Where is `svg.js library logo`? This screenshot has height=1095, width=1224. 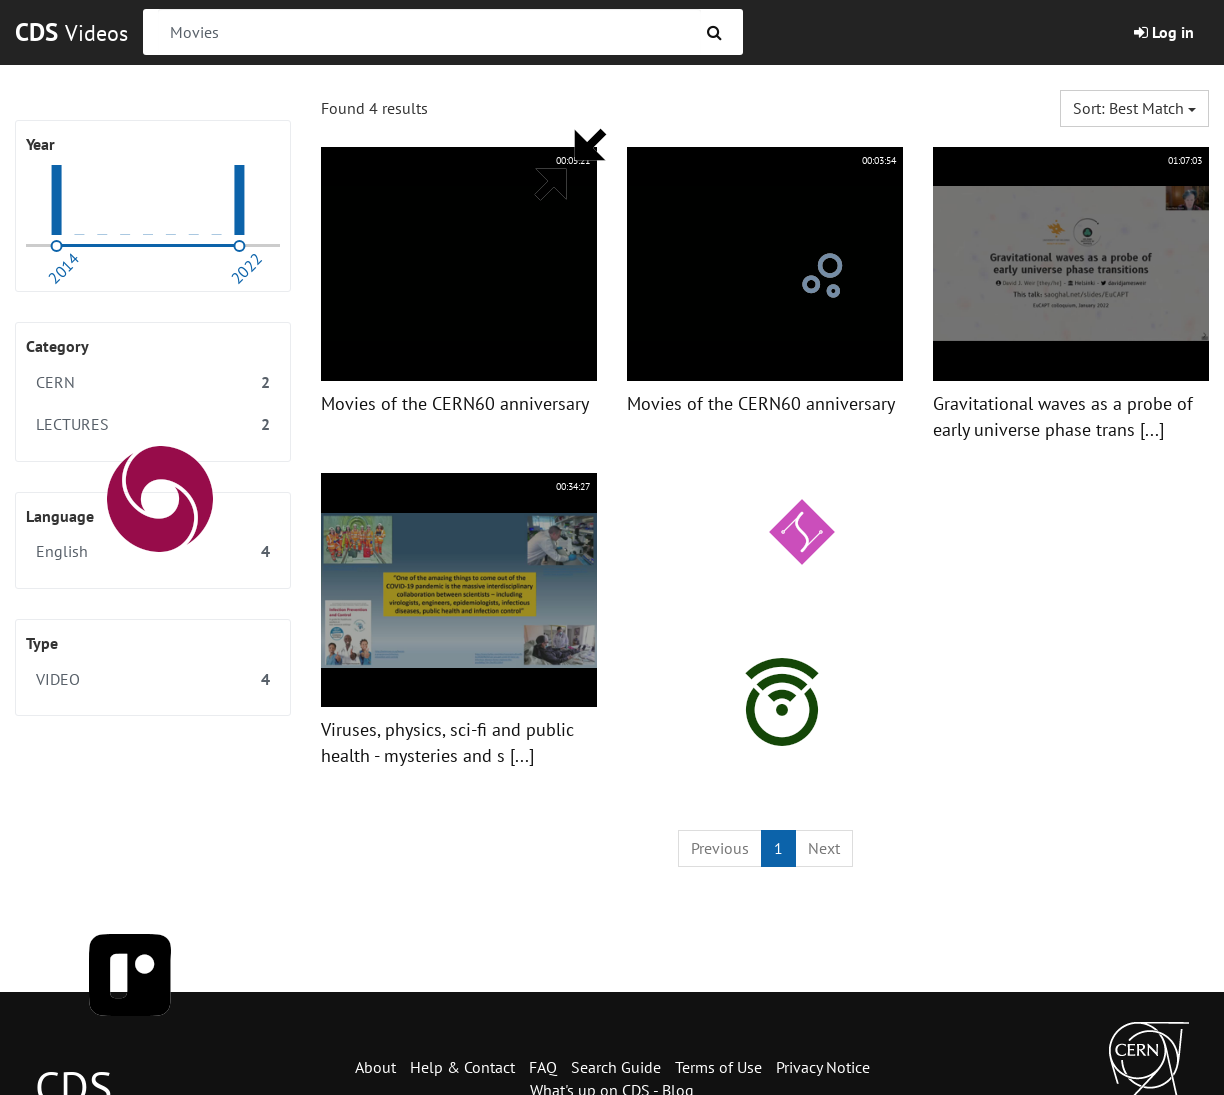
svg.js library logo is located at coordinates (802, 532).